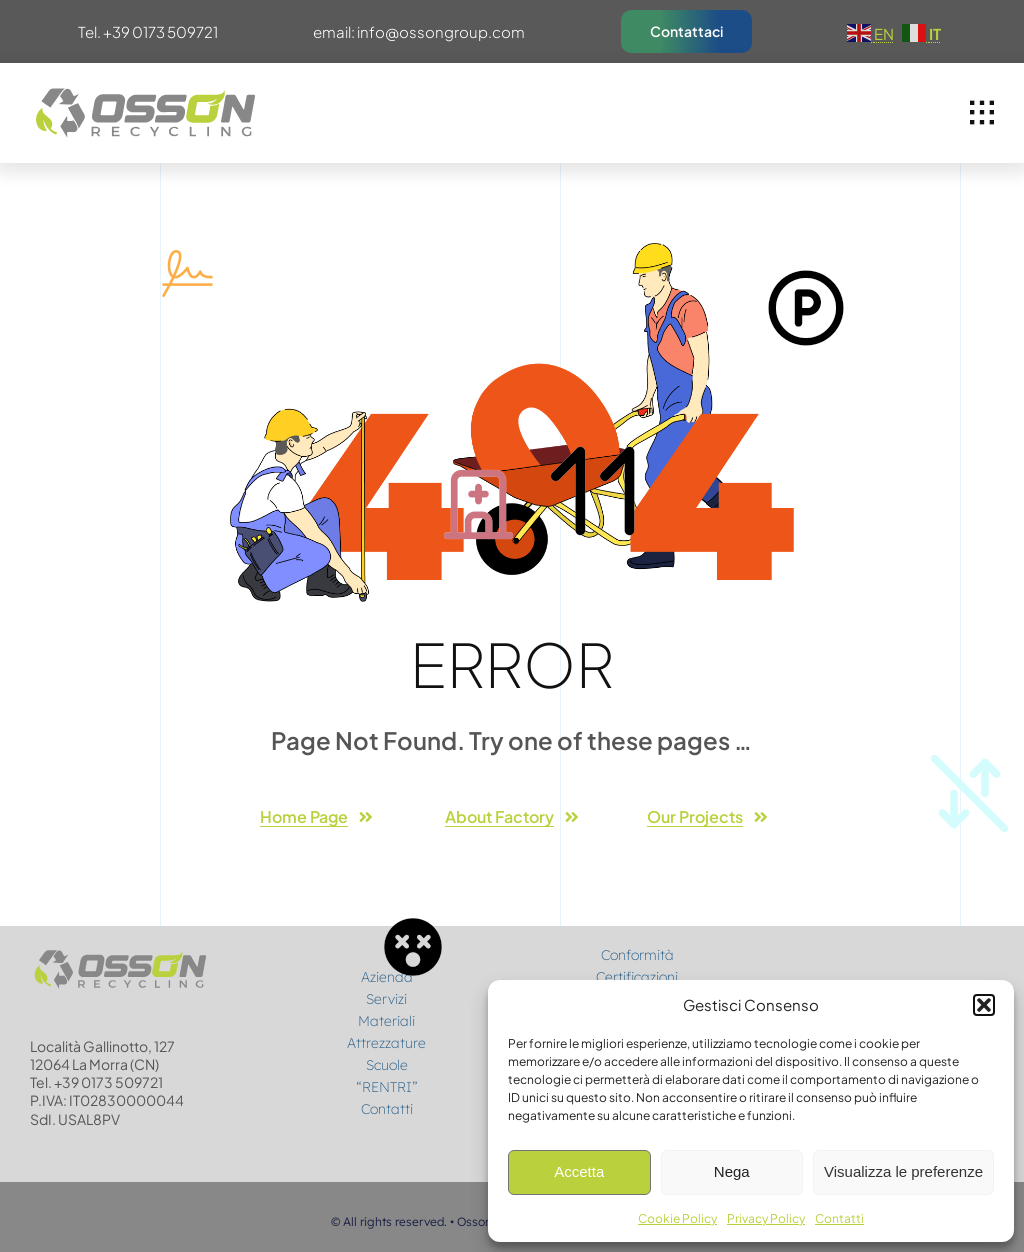  Describe the element at coordinates (478, 504) in the screenshot. I see `find nearby hospitals or medical facilities` at that location.